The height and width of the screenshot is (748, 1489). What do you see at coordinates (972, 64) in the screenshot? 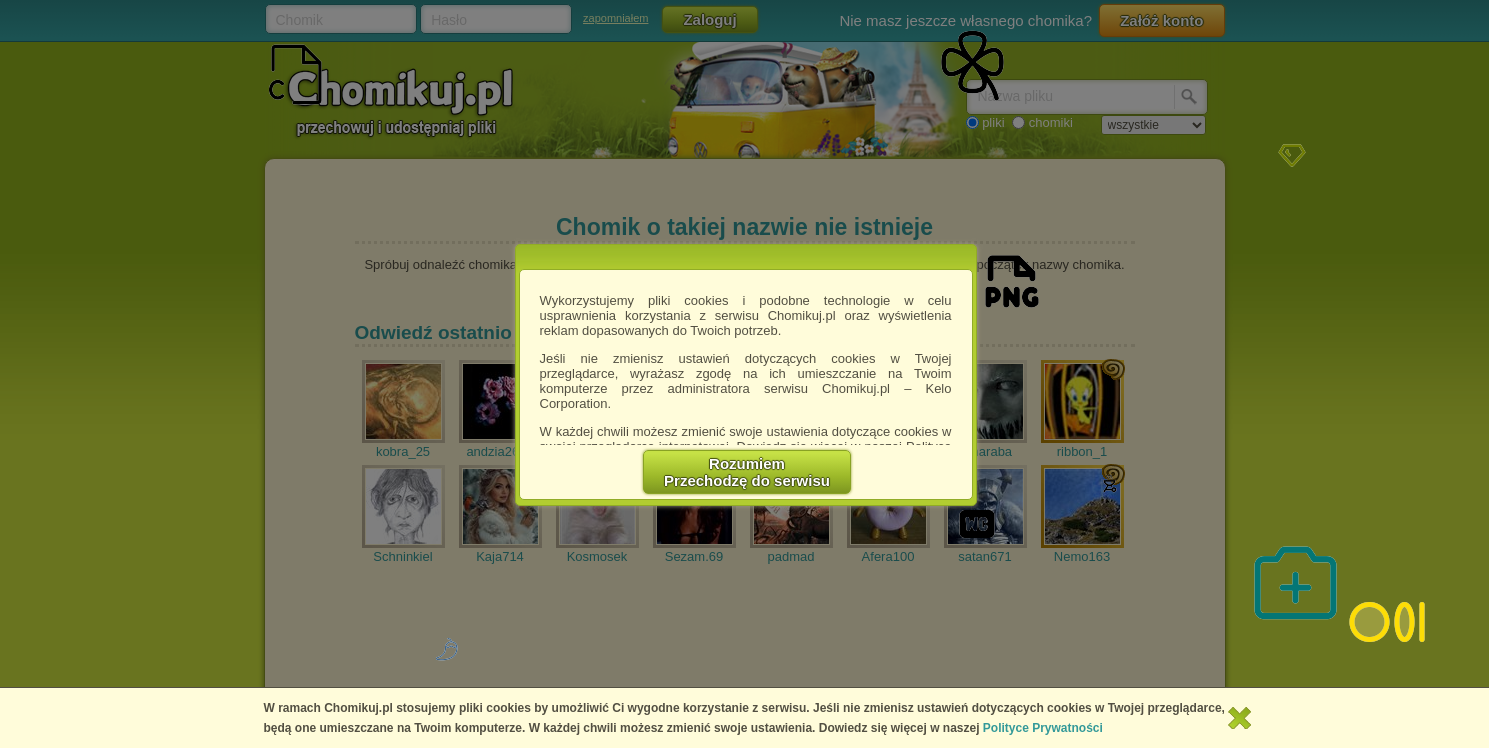
I see `indicates a lucky or bonus reward` at bounding box center [972, 64].